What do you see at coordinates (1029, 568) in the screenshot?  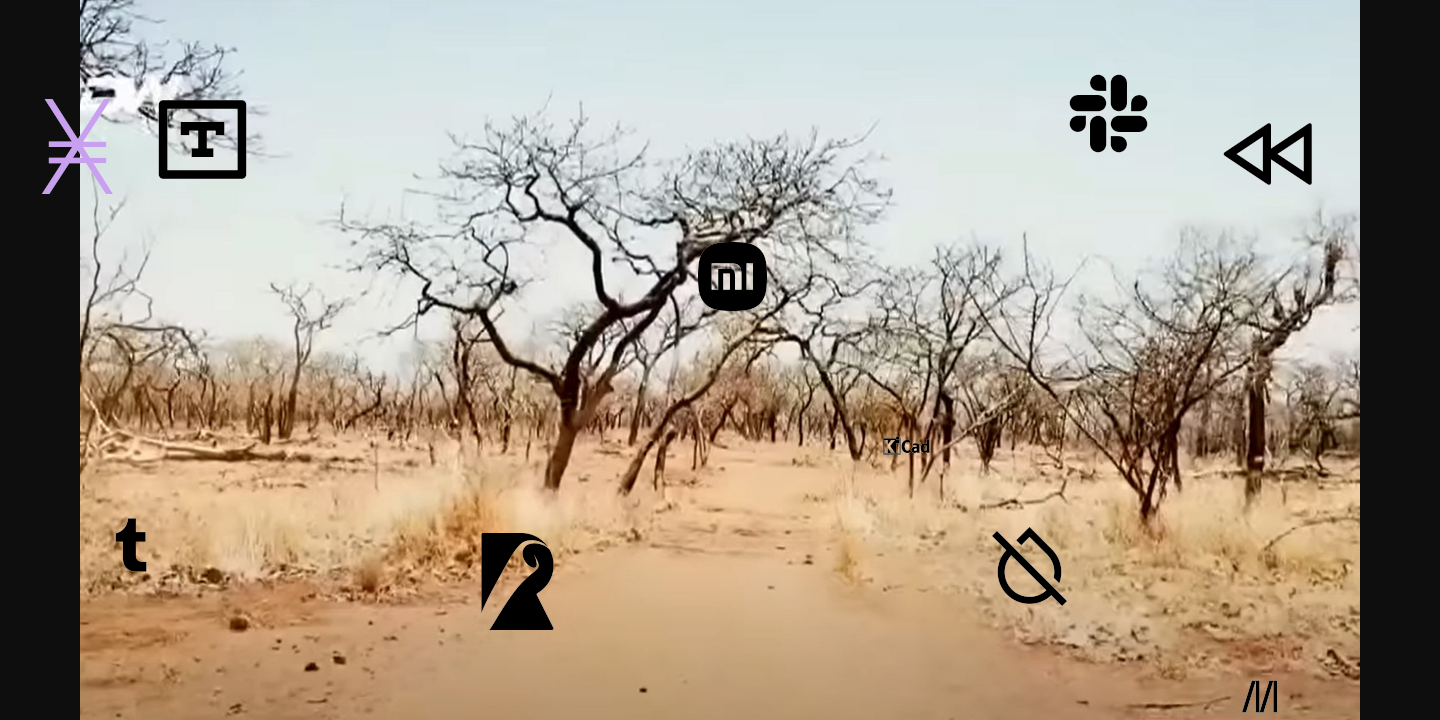 I see `disable blur effect` at bounding box center [1029, 568].